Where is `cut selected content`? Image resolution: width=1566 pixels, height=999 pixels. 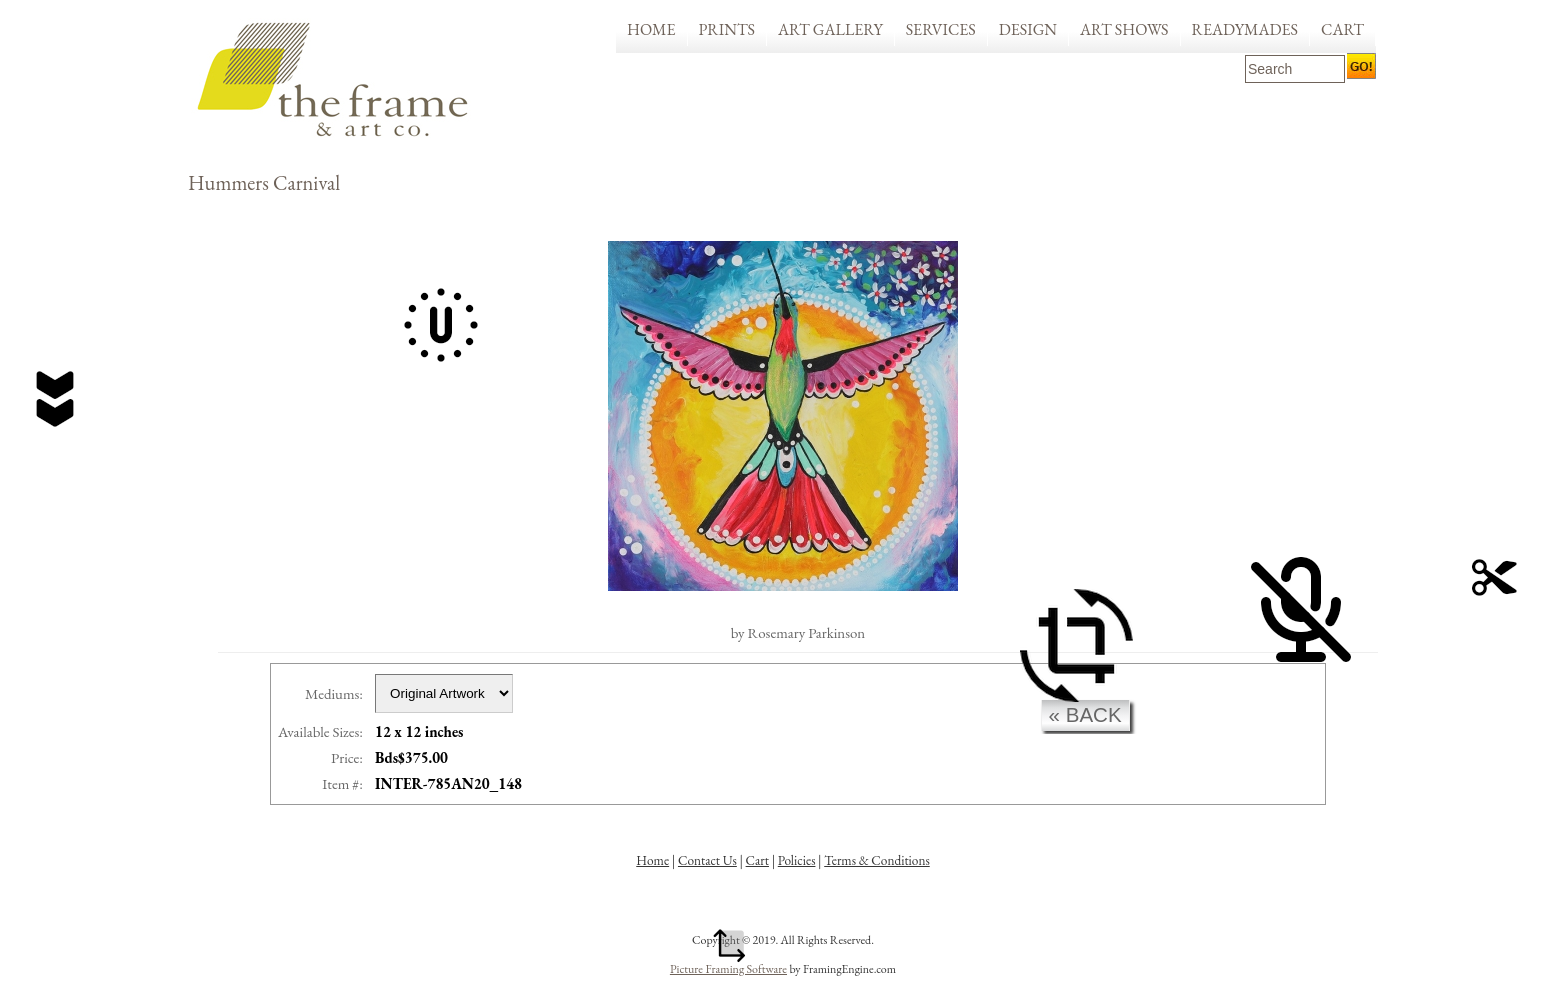 cut selected content is located at coordinates (1493, 577).